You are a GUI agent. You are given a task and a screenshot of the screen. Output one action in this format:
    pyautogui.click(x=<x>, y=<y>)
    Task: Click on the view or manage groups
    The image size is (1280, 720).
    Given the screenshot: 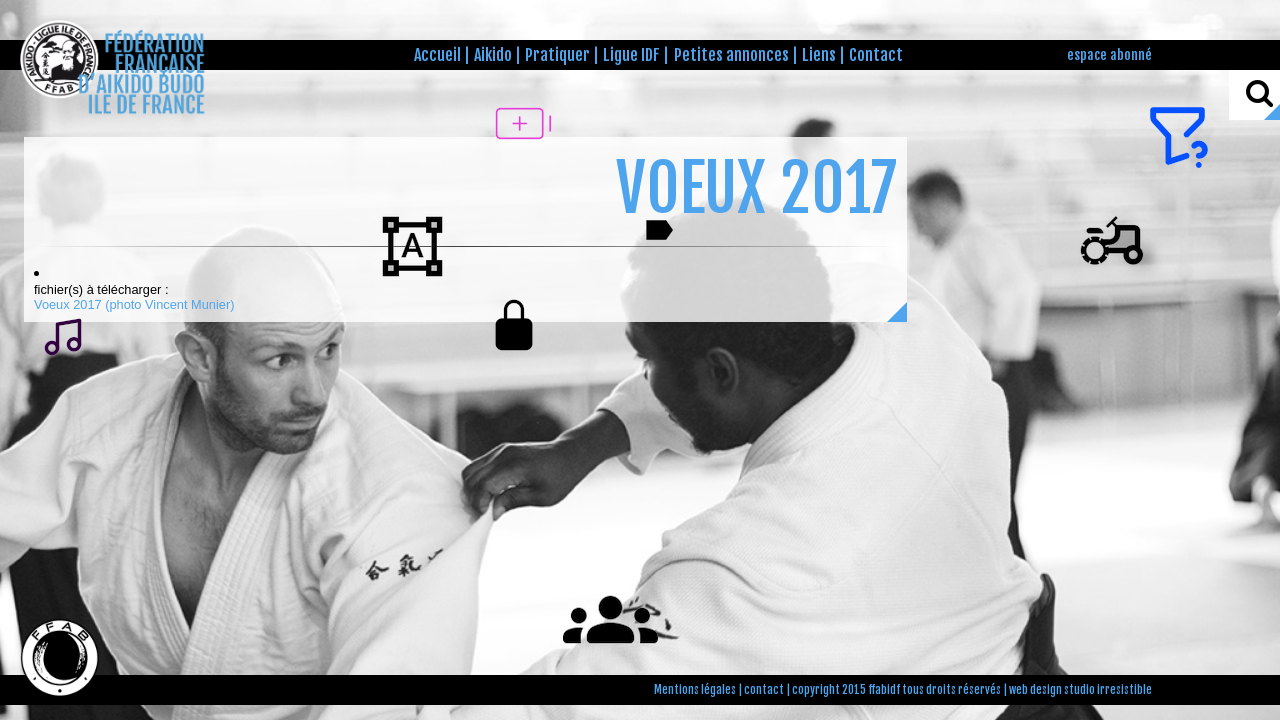 What is the action you would take?
    pyautogui.click(x=610, y=619)
    